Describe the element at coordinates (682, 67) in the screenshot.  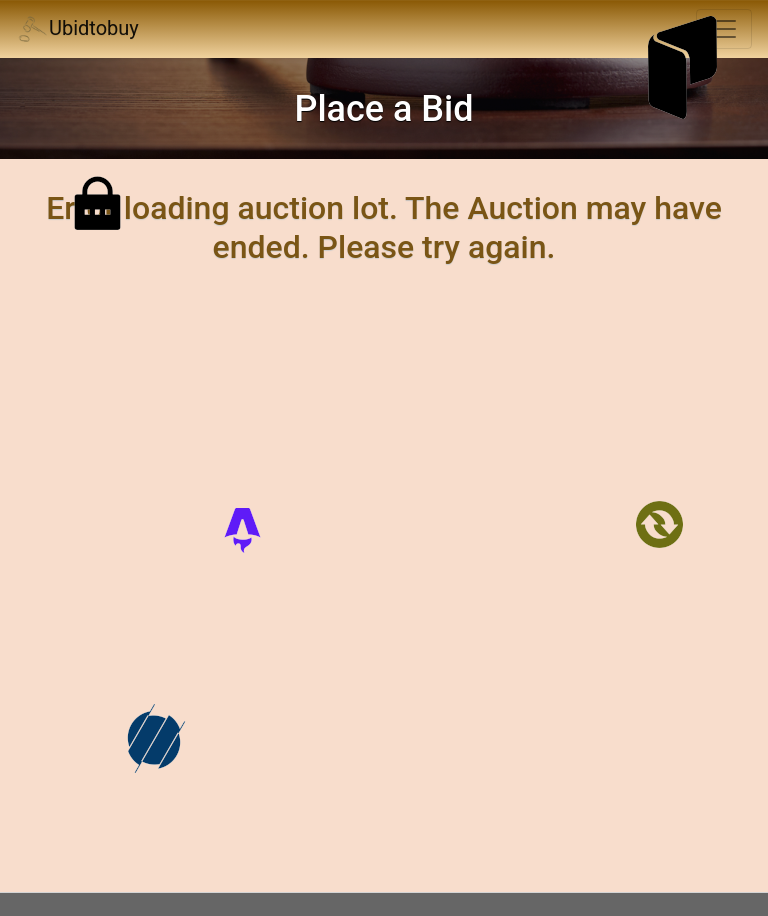
I see `file.io brand logo` at that location.